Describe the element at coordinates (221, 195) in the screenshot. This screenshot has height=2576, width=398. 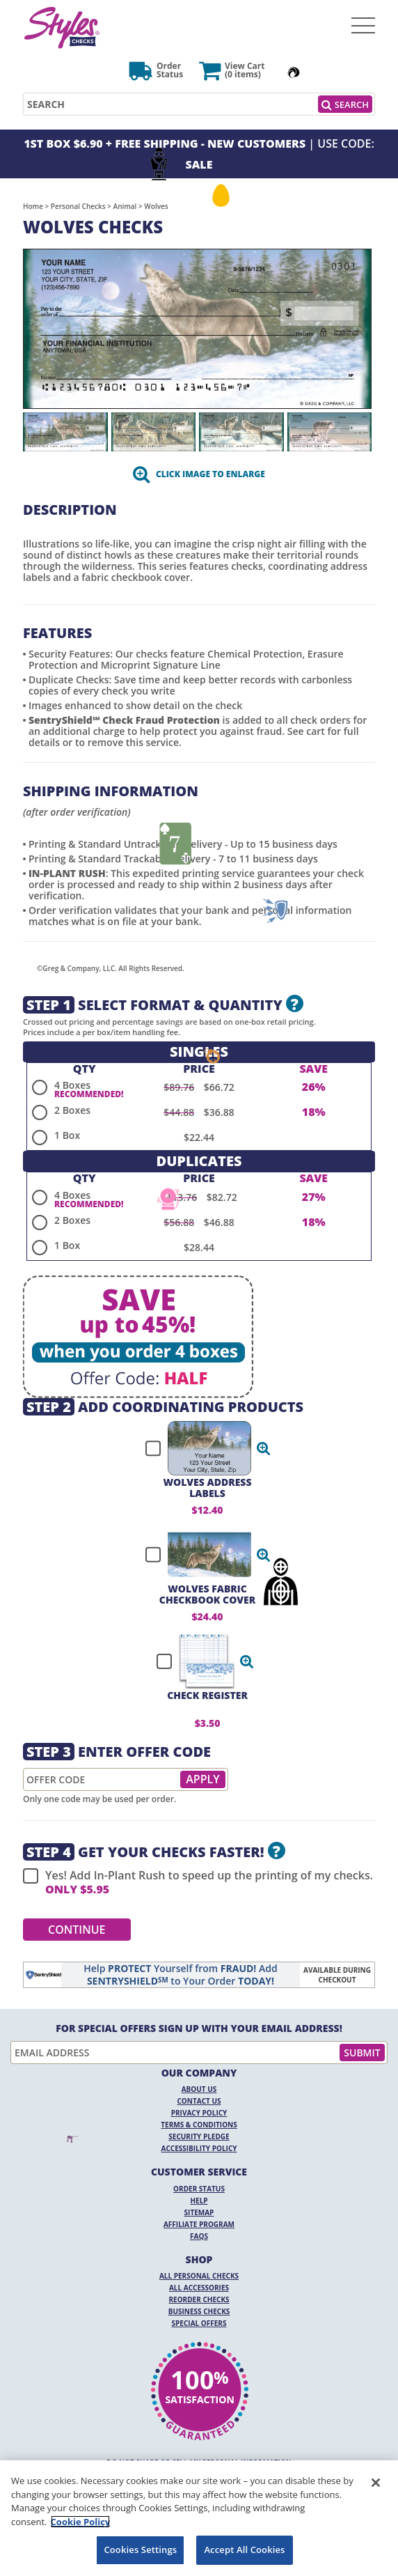
I see `indicates an egg item or ingredient in a game inventory` at that location.